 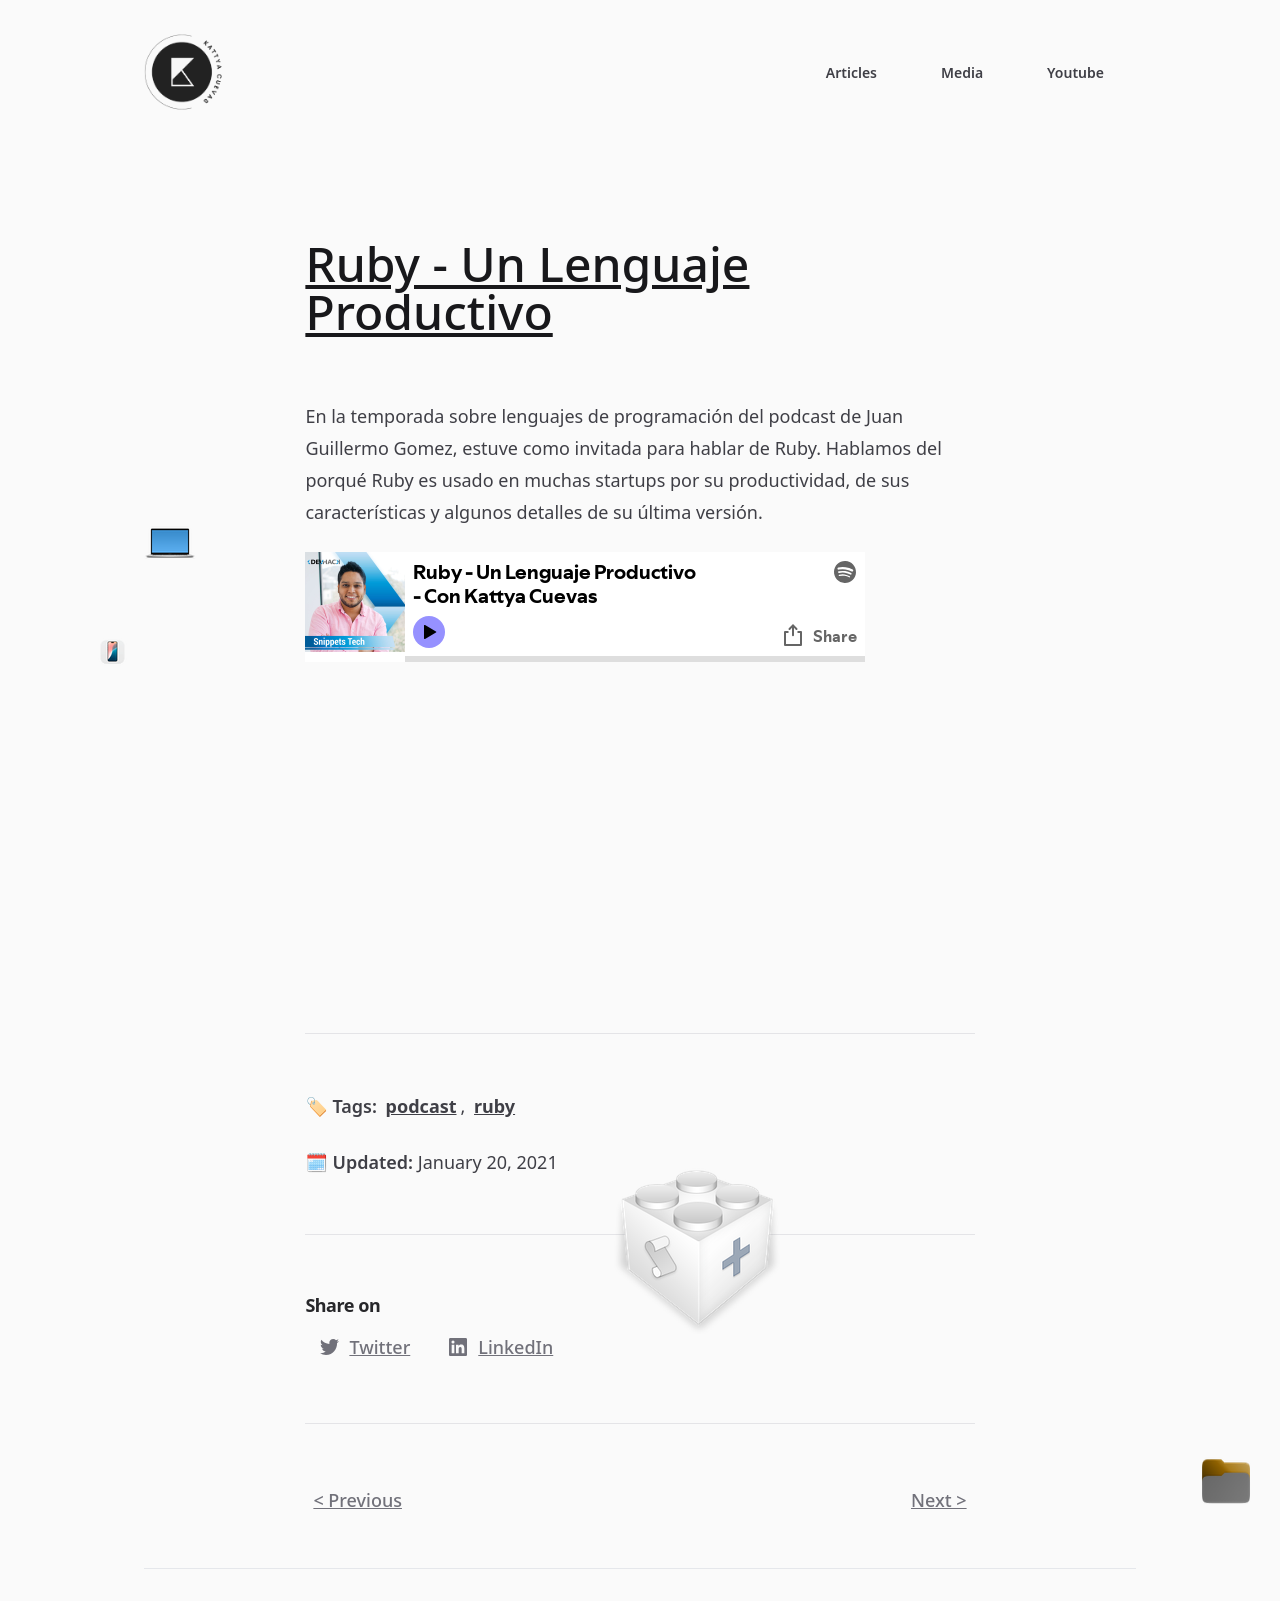 What do you see at coordinates (112, 651) in the screenshot?
I see `mirror your iPhone screen to your Mac` at bounding box center [112, 651].